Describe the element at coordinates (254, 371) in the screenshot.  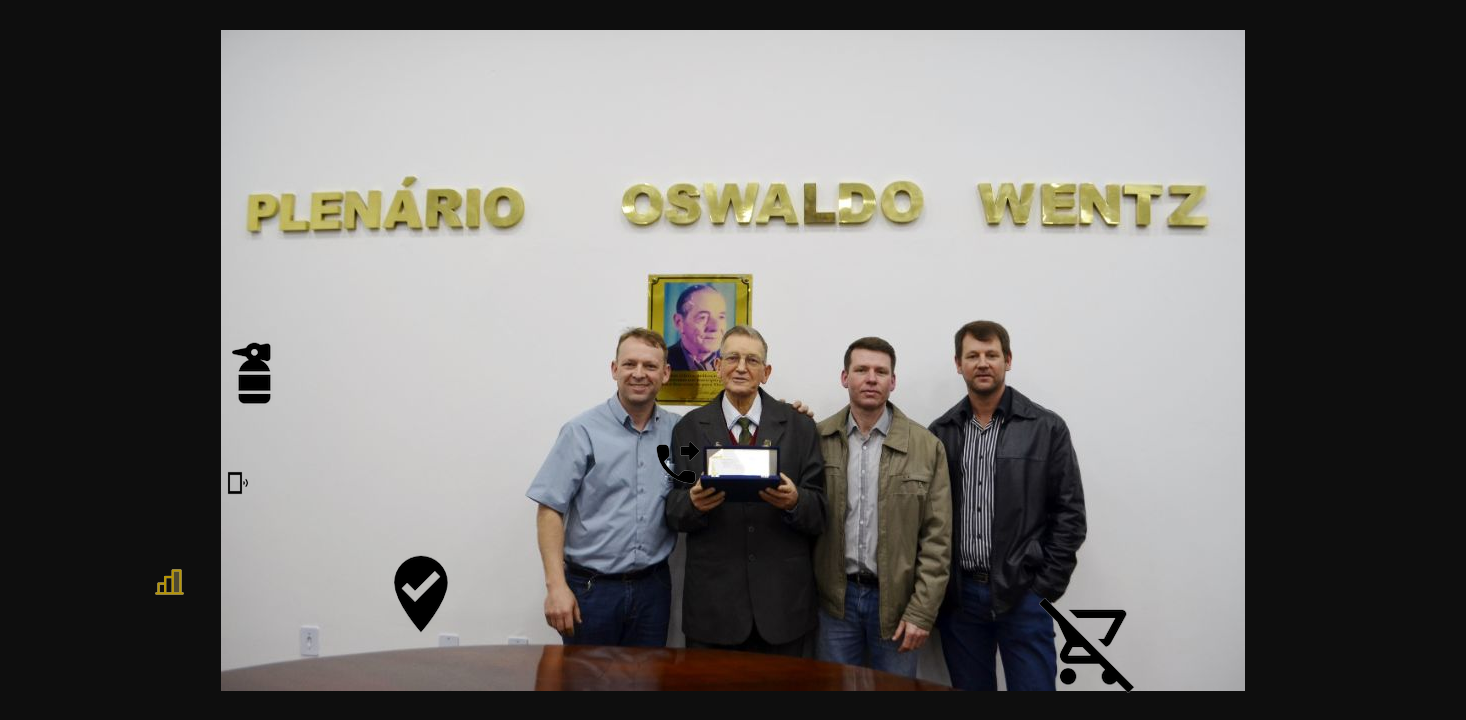
I see `locate fire safety equipment` at that location.